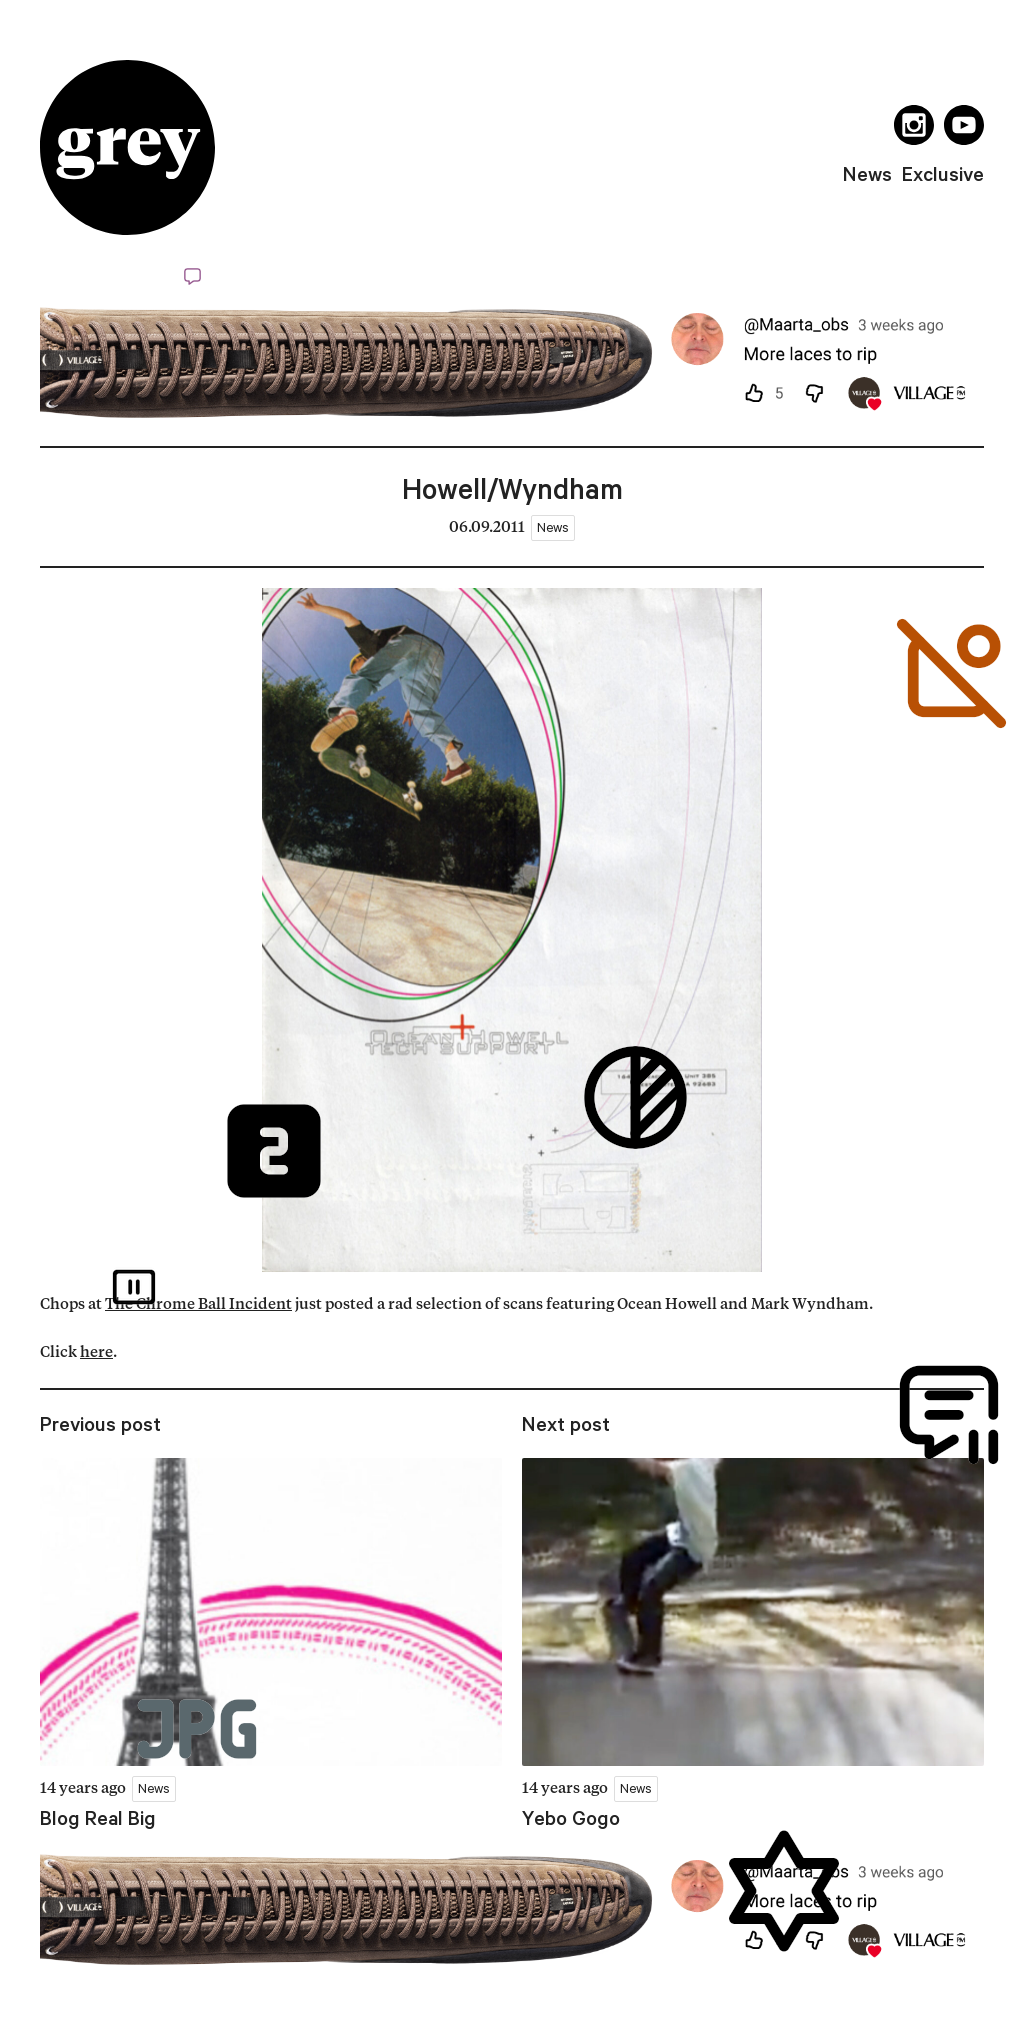 This screenshot has height=2043, width=1024. Describe the element at coordinates (192, 275) in the screenshot. I see `open chat or messaging` at that location.